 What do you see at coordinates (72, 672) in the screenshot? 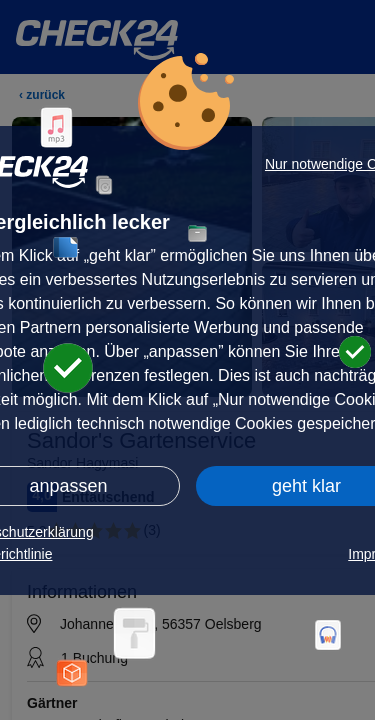
I see `a binary STL 3D model file` at bounding box center [72, 672].